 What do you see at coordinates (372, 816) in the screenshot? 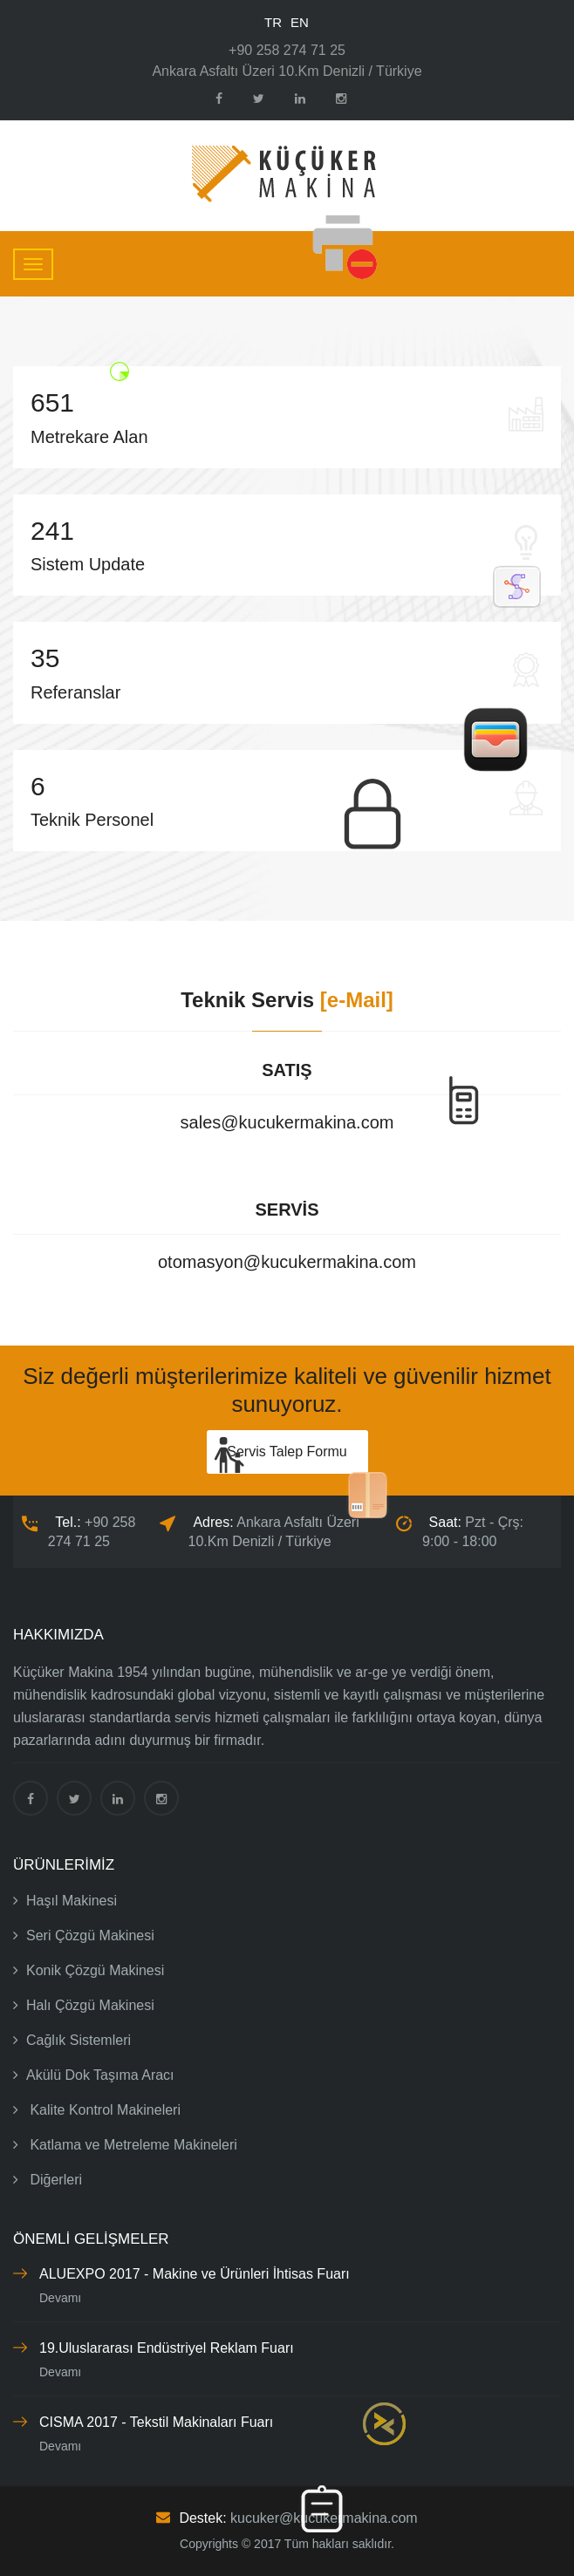
I see `access screen lock settings` at bounding box center [372, 816].